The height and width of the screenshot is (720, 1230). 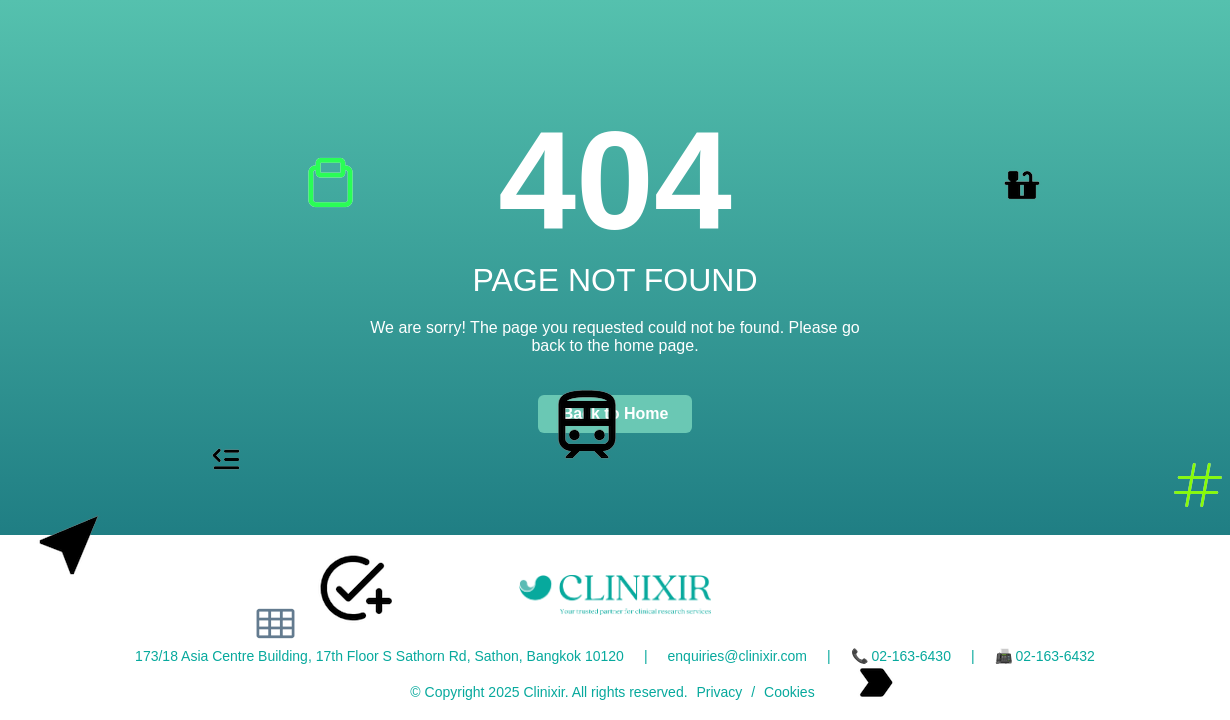 I want to click on decrease text indentation, so click(x=226, y=459).